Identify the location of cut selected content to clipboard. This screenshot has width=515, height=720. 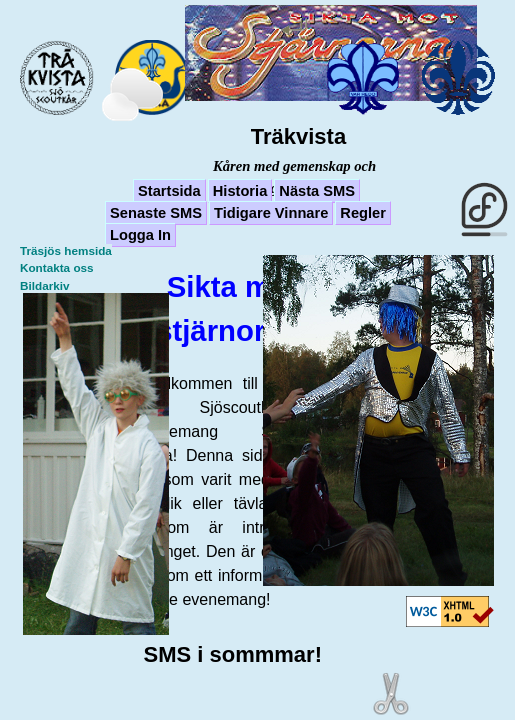
(391, 694).